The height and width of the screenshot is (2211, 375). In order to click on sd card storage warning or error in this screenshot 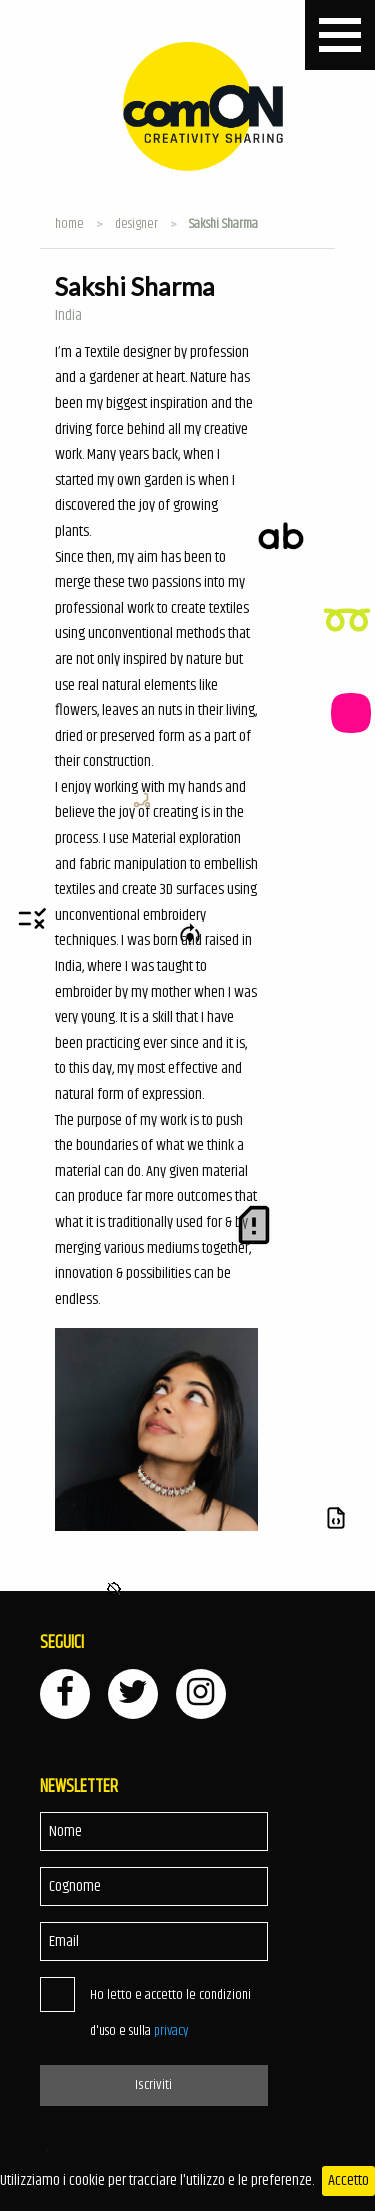, I will do `click(254, 1225)`.